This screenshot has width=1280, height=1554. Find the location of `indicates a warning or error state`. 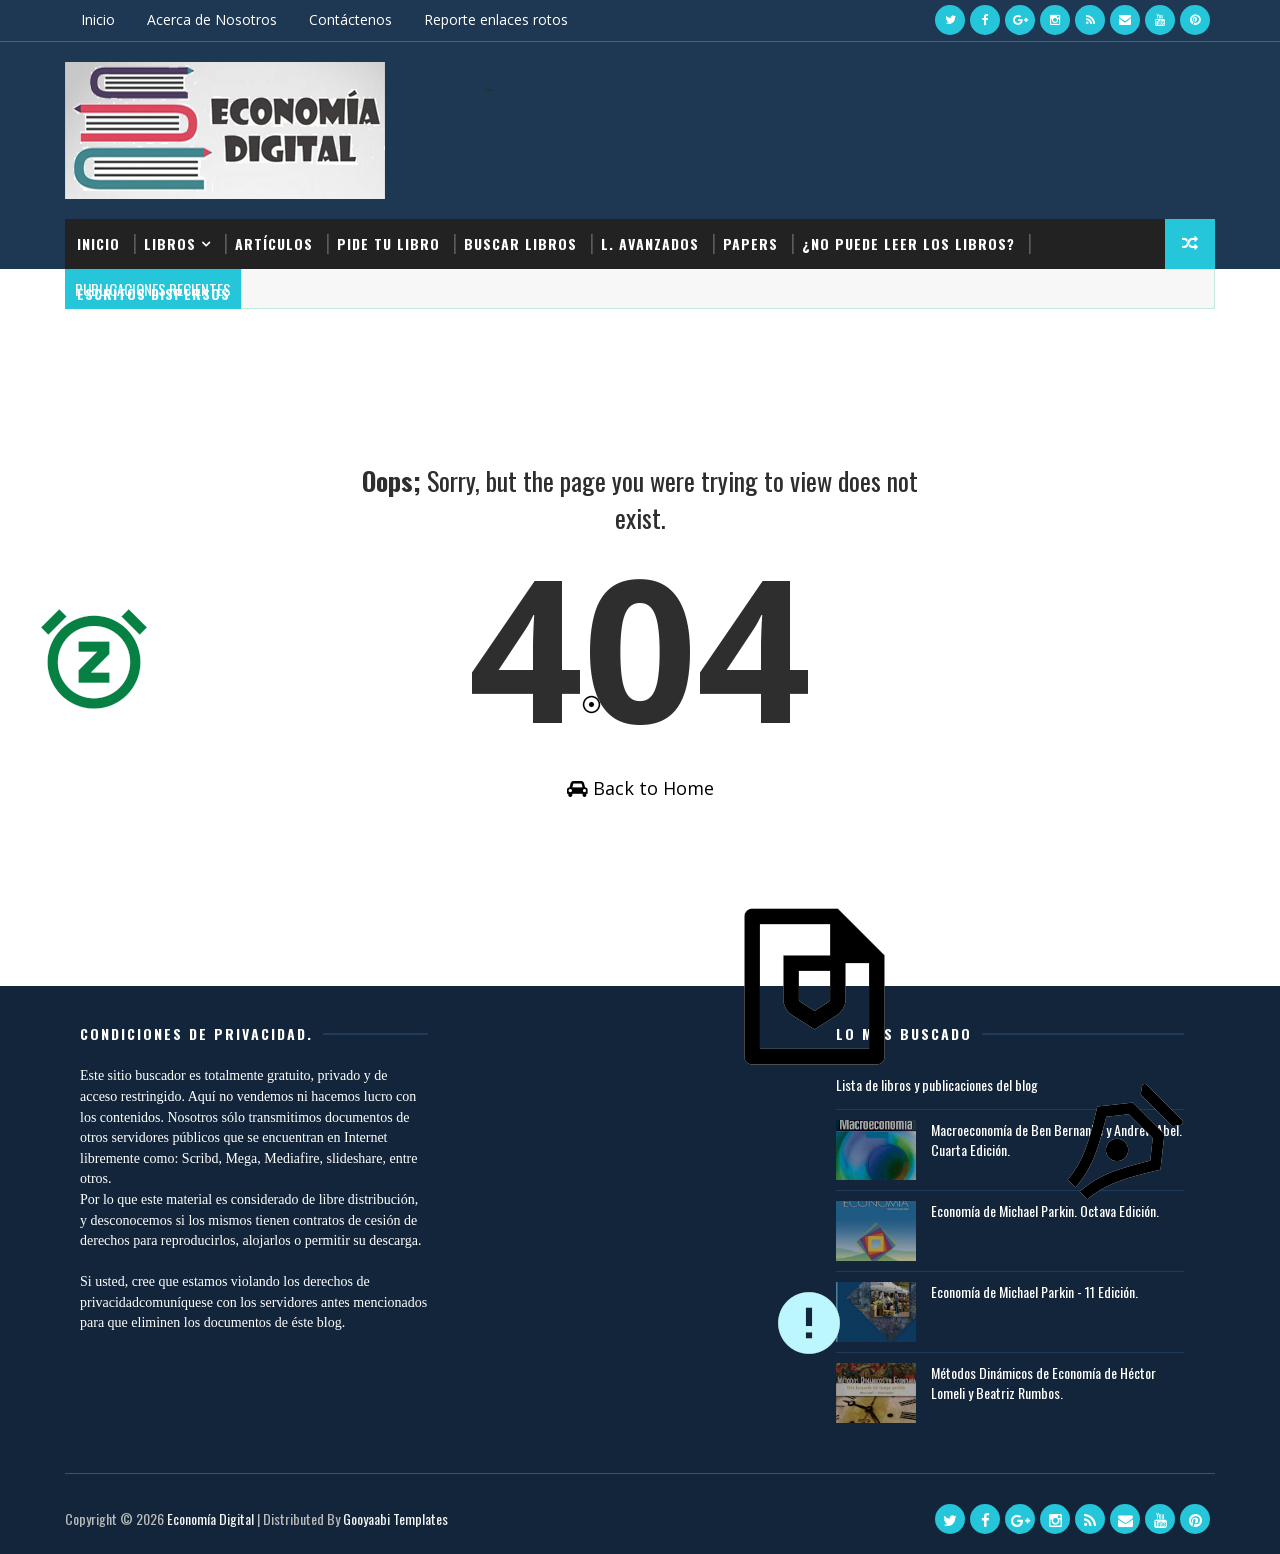

indicates a warning or error state is located at coordinates (809, 1323).